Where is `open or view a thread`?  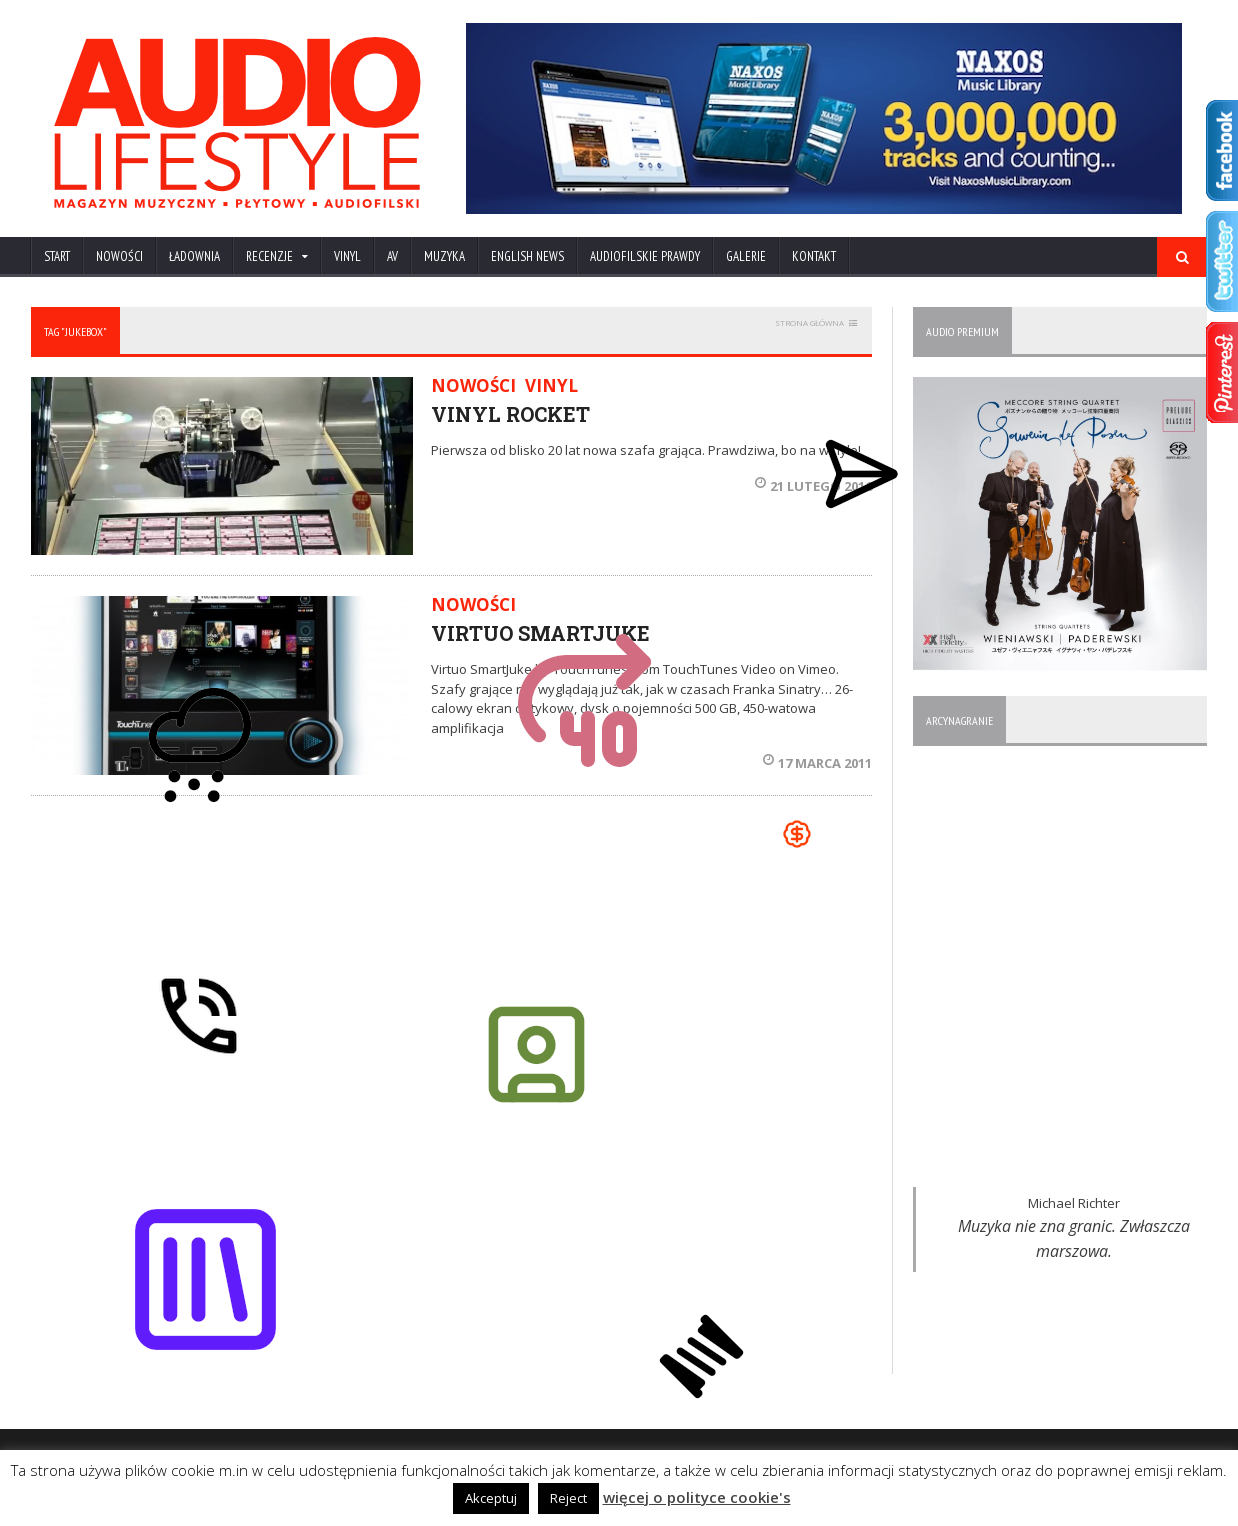 open or view a thread is located at coordinates (701, 1356).